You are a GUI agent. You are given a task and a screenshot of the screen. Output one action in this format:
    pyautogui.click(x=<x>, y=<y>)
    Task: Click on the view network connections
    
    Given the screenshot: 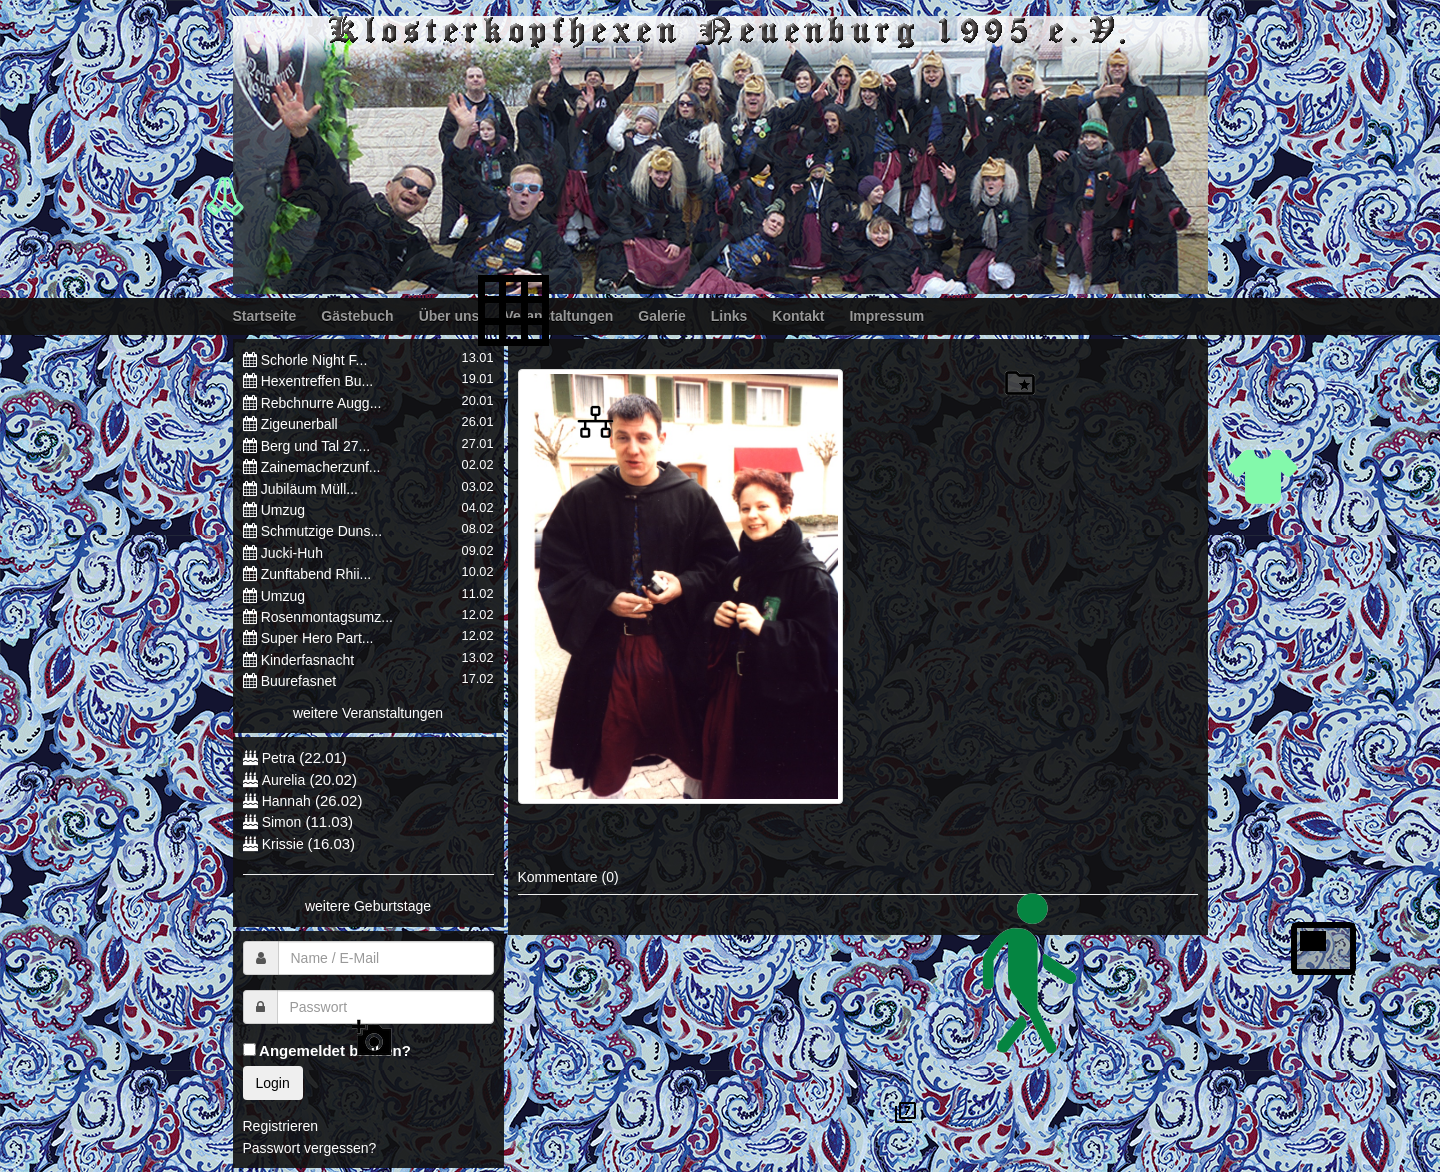 What is the action you would take?
    pyautogui.click(x=595, y=422)
    